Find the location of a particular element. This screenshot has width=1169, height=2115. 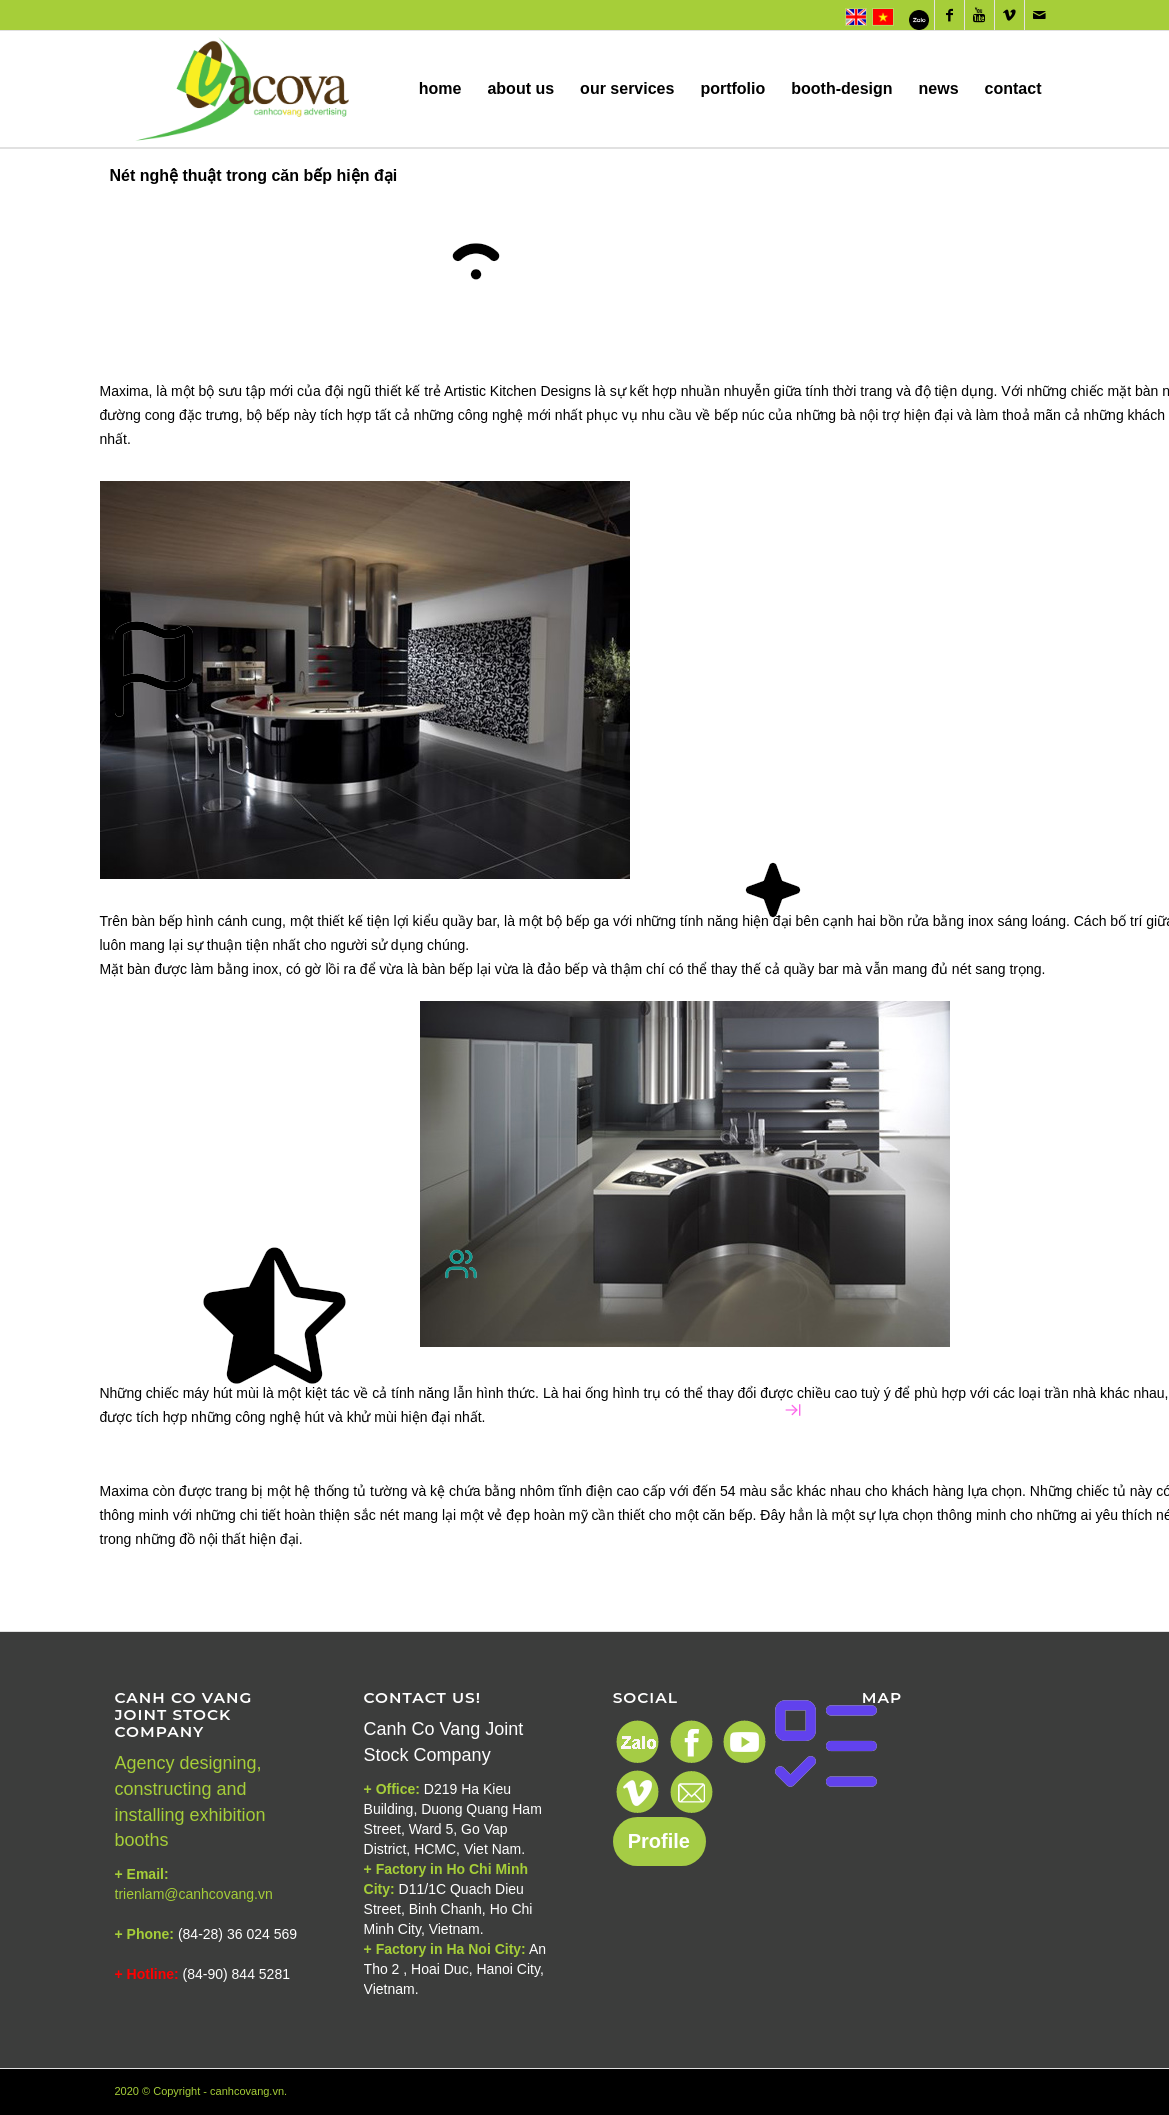

flag or bookmark an item for follow-up is located at coordinates (154, 669).